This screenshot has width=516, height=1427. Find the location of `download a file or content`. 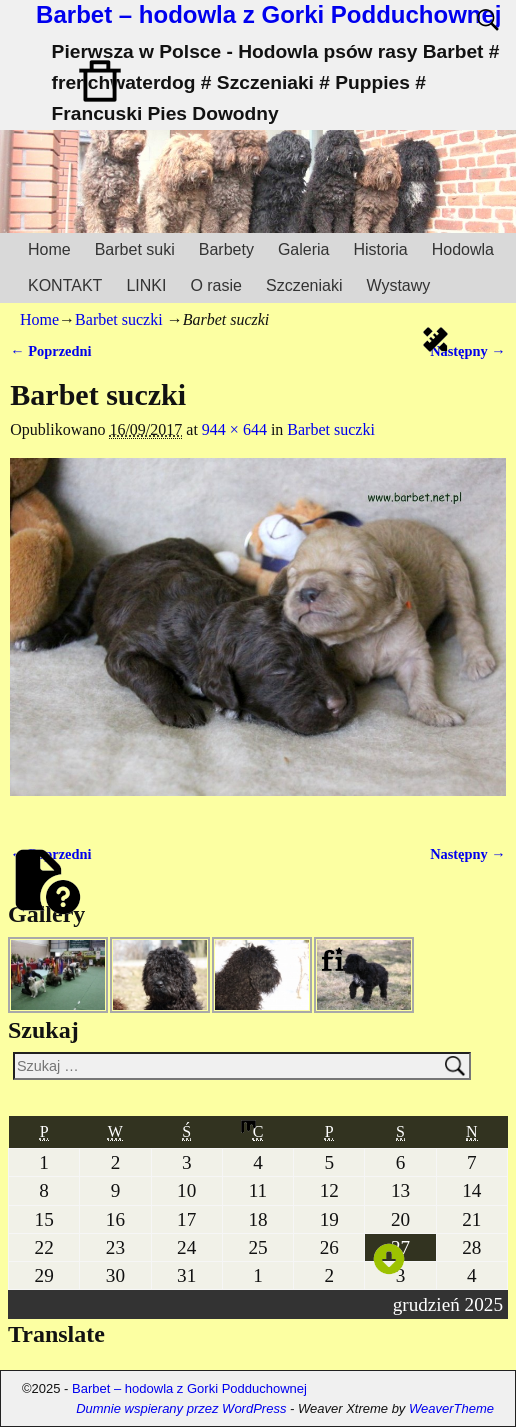

download a file or content is located at coordinates (389, 1259).